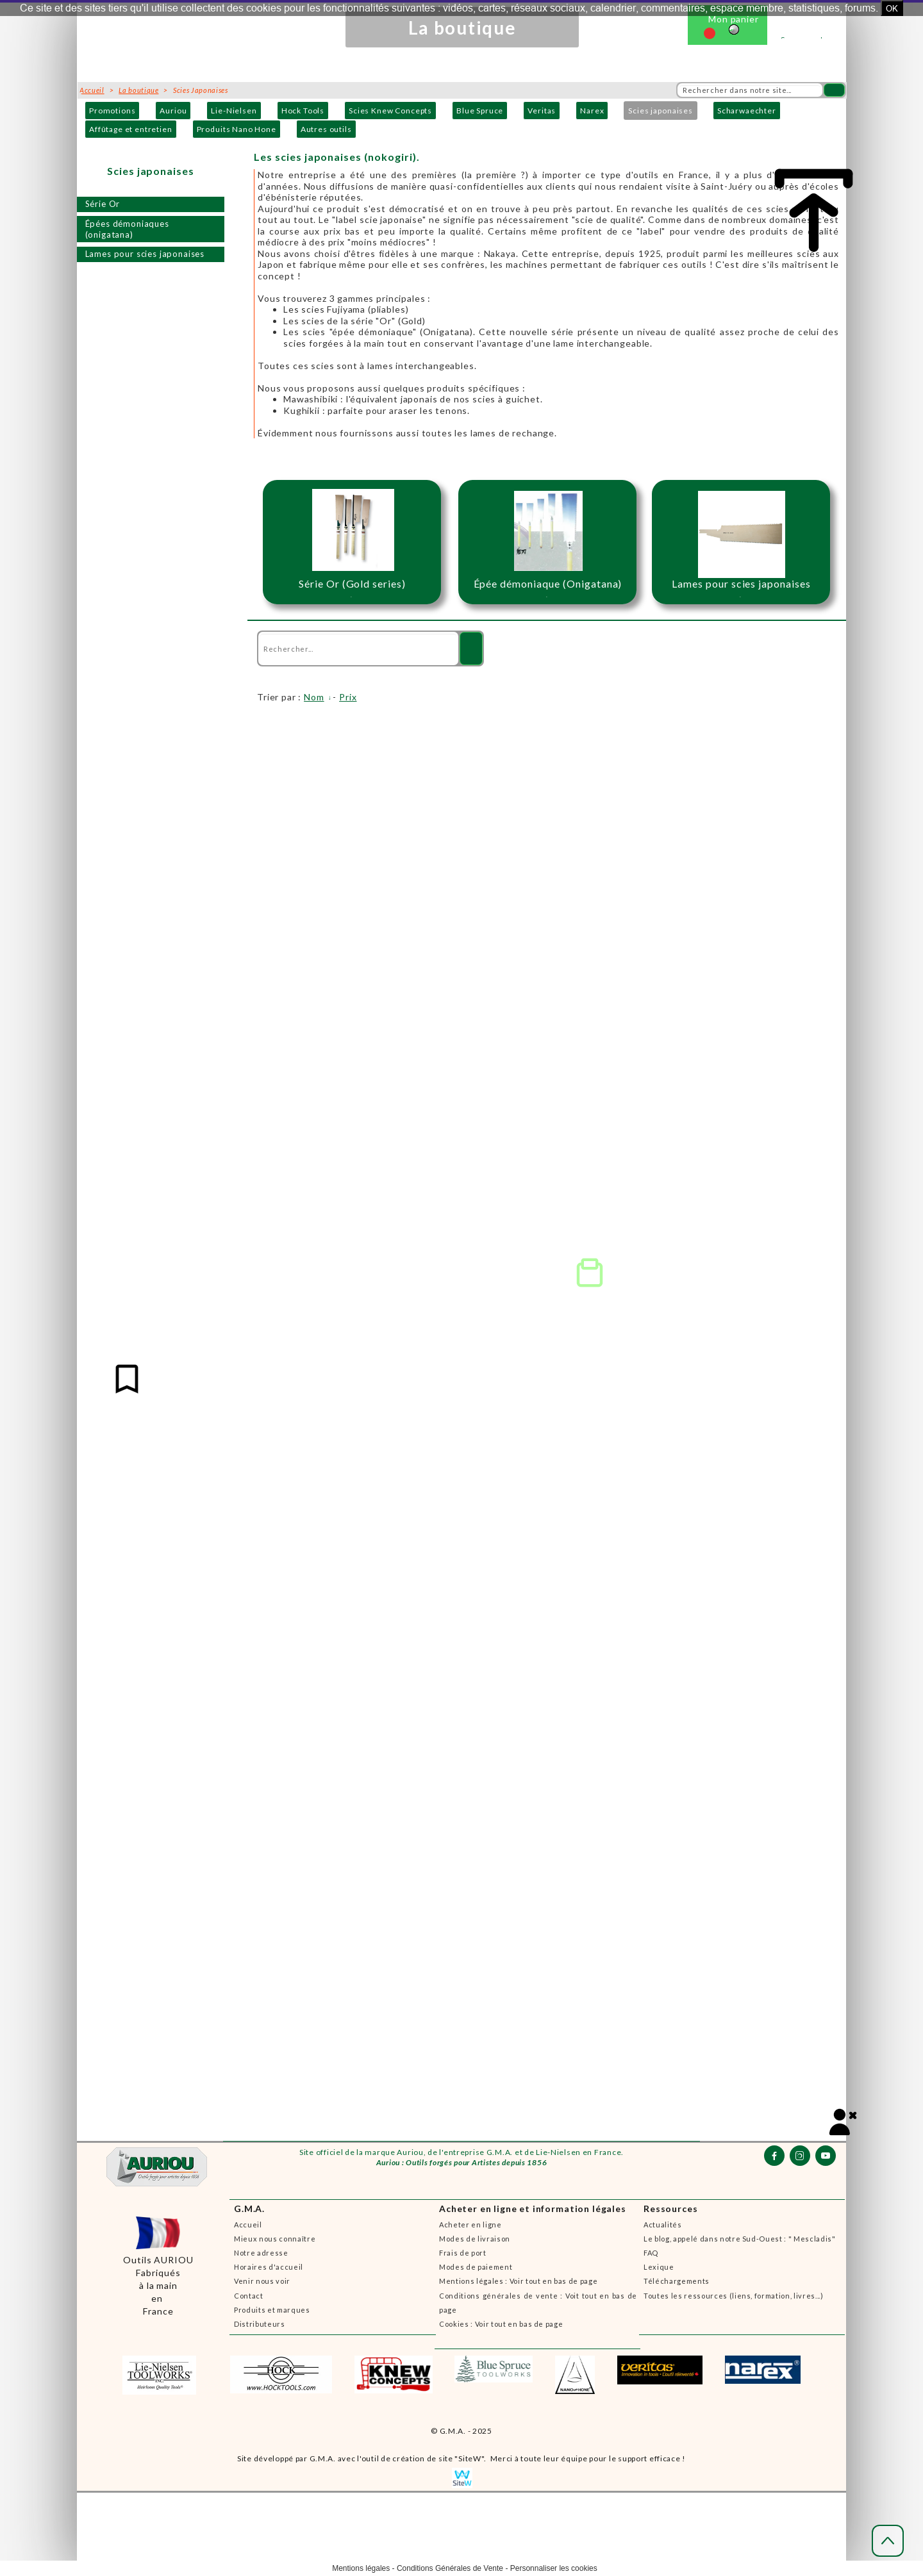 This screenshot has height=2576, width=923. What do you see at coordinates (842, 2122) in the screenshot?
I see `remove a contact or user` at bounding box center [842, 2122].